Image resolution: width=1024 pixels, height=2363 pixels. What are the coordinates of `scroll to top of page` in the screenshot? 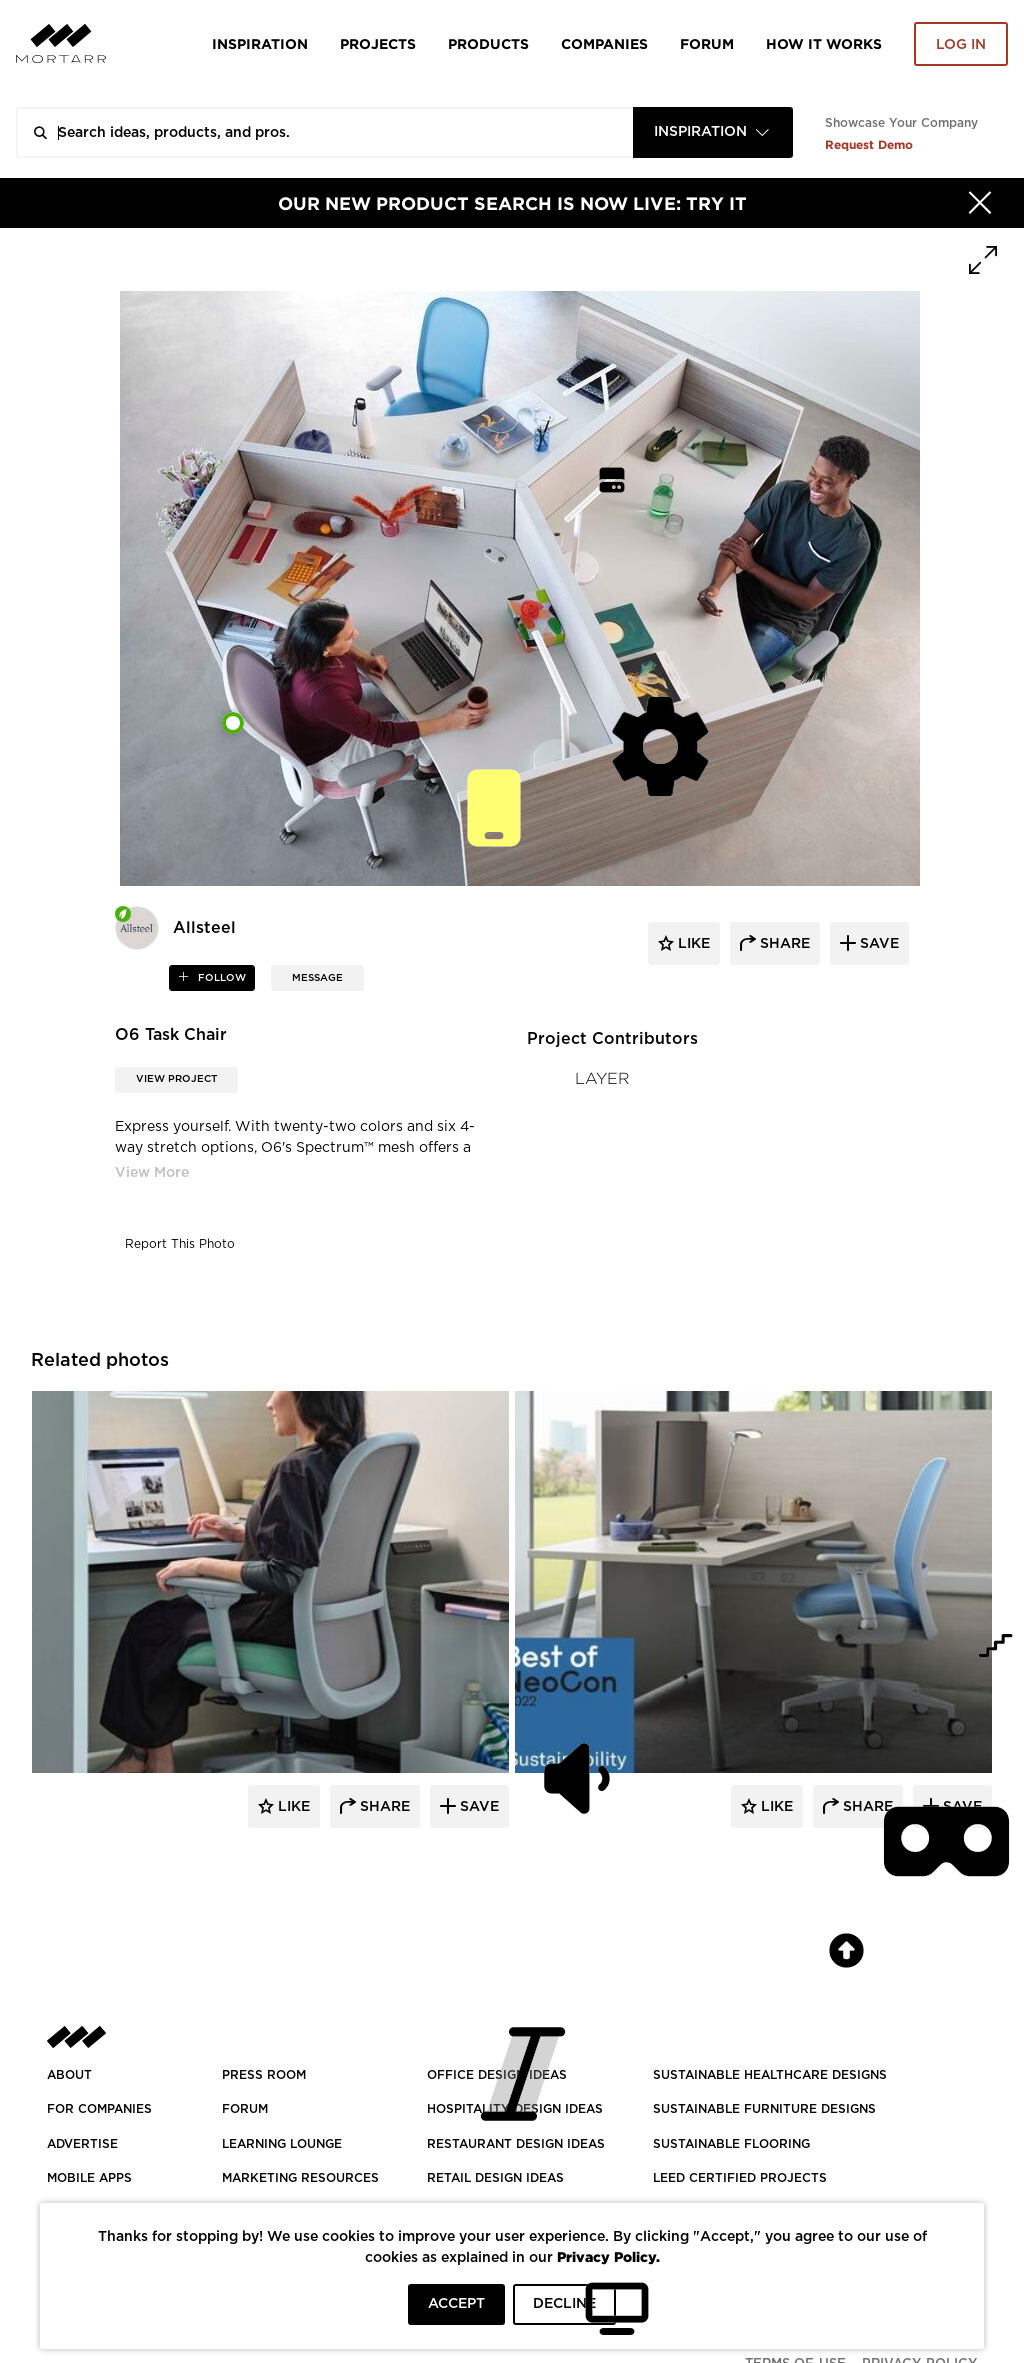 It's located at (846, 1950).